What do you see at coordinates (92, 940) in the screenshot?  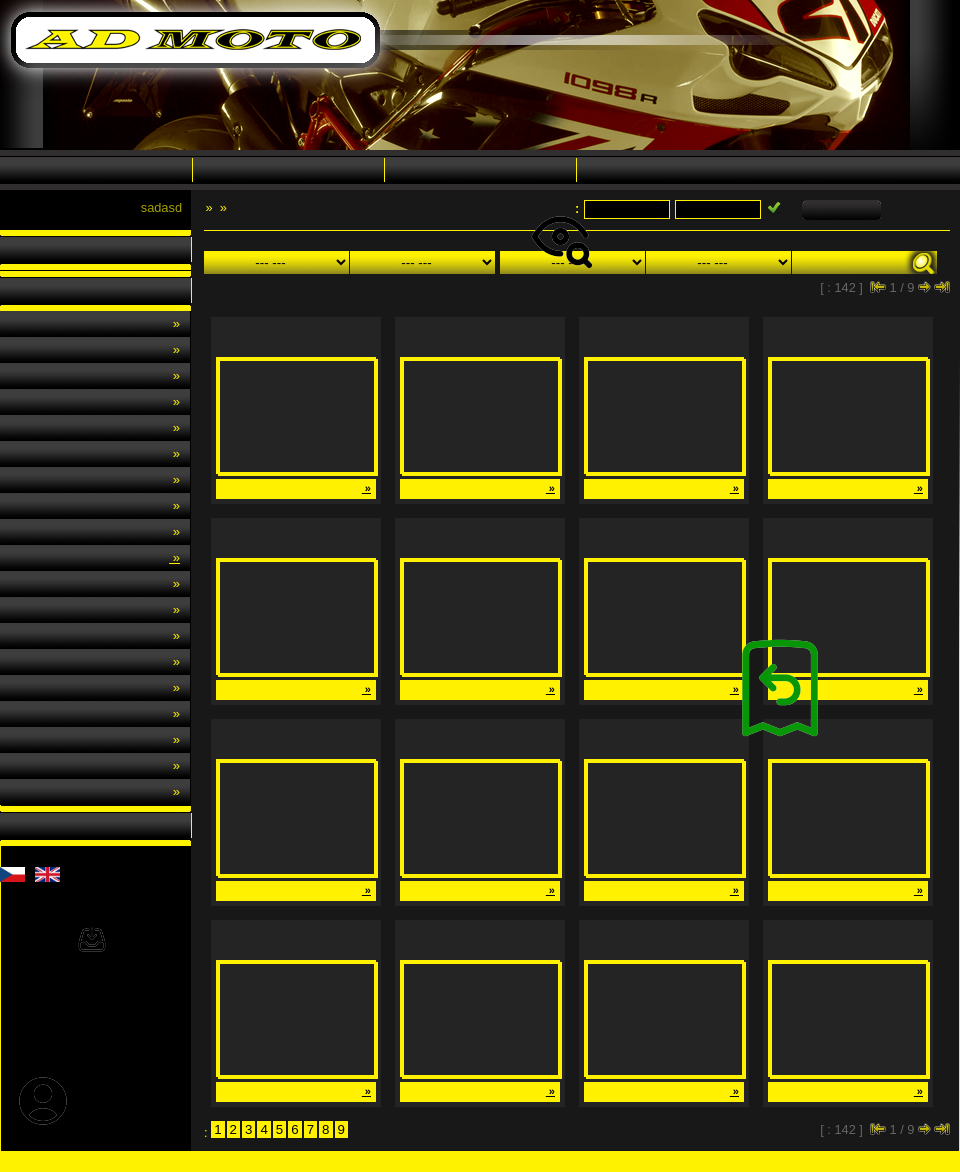 I see `download message to inbox` at bounding box center [92, 940].